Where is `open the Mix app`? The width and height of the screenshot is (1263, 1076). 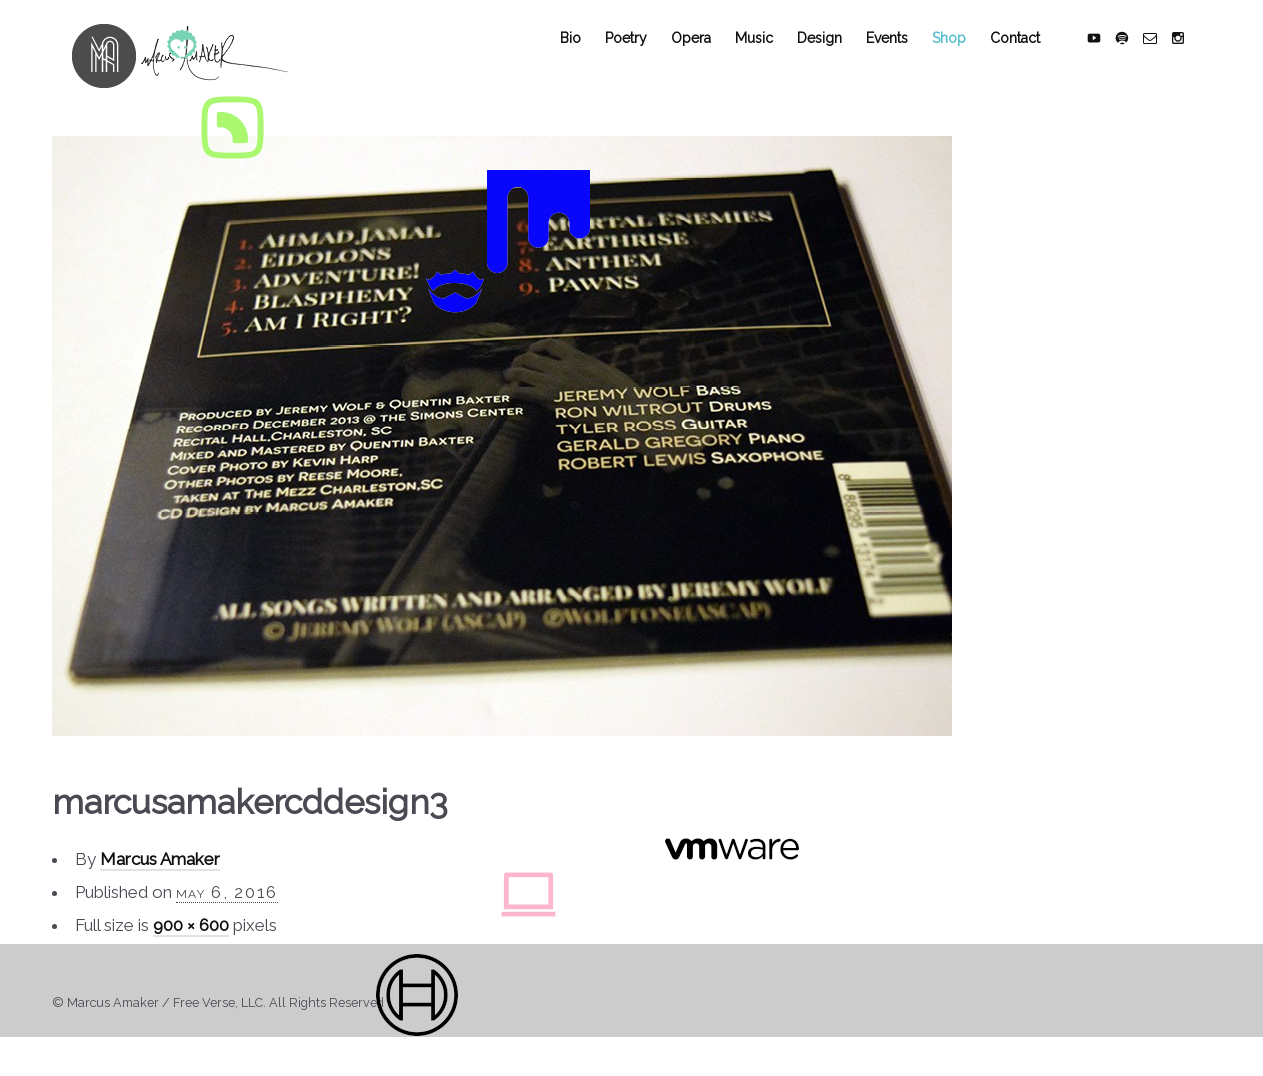 open the Mix app is located at coordinates (538, 221).